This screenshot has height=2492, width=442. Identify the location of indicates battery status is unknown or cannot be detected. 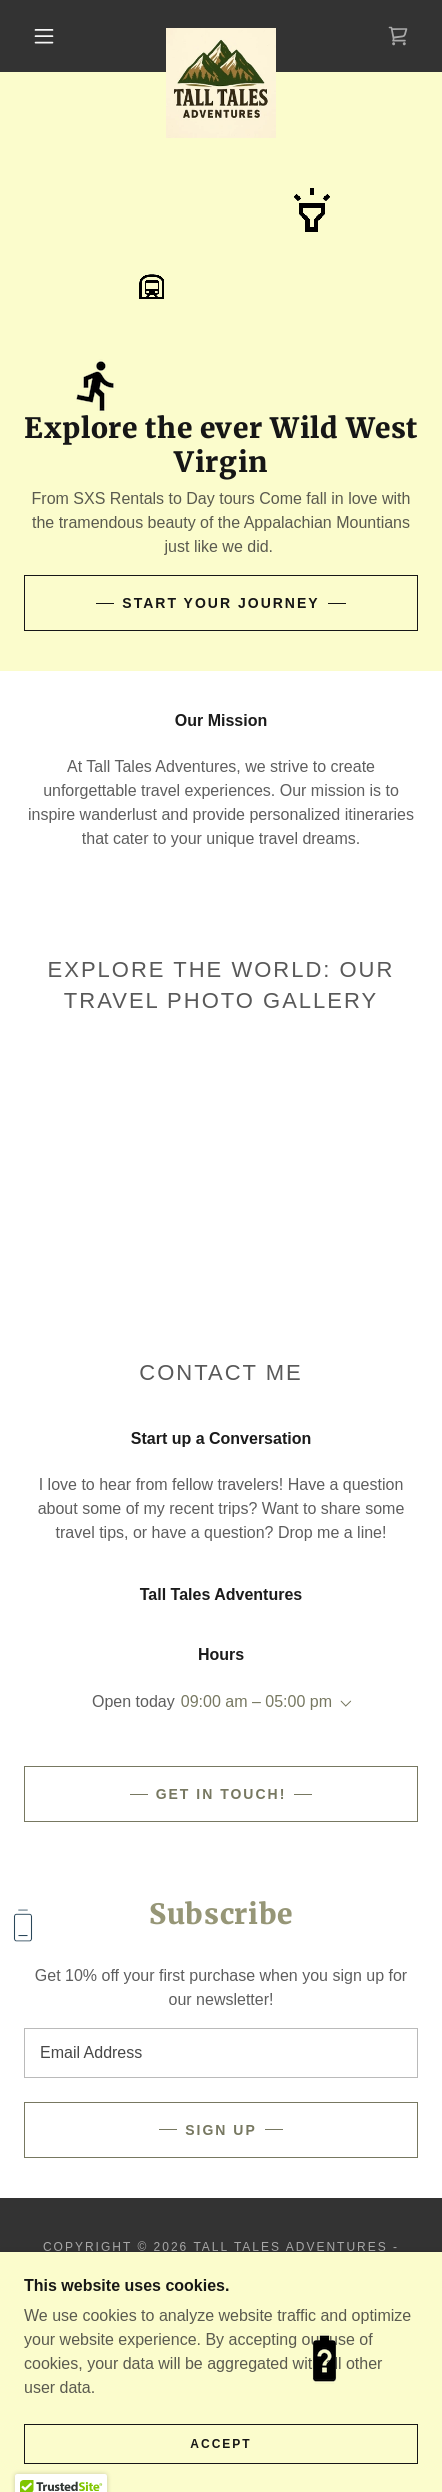
(324, 2358).